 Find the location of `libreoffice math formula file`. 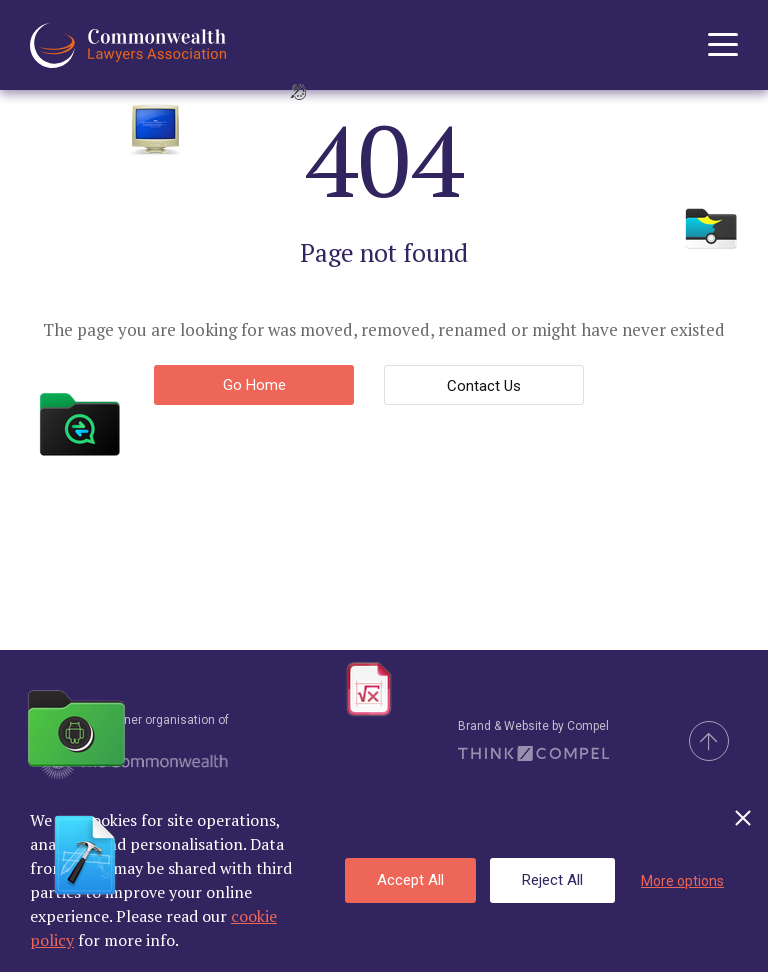

libreoffice math formula file is located at coordinates (369, 689).